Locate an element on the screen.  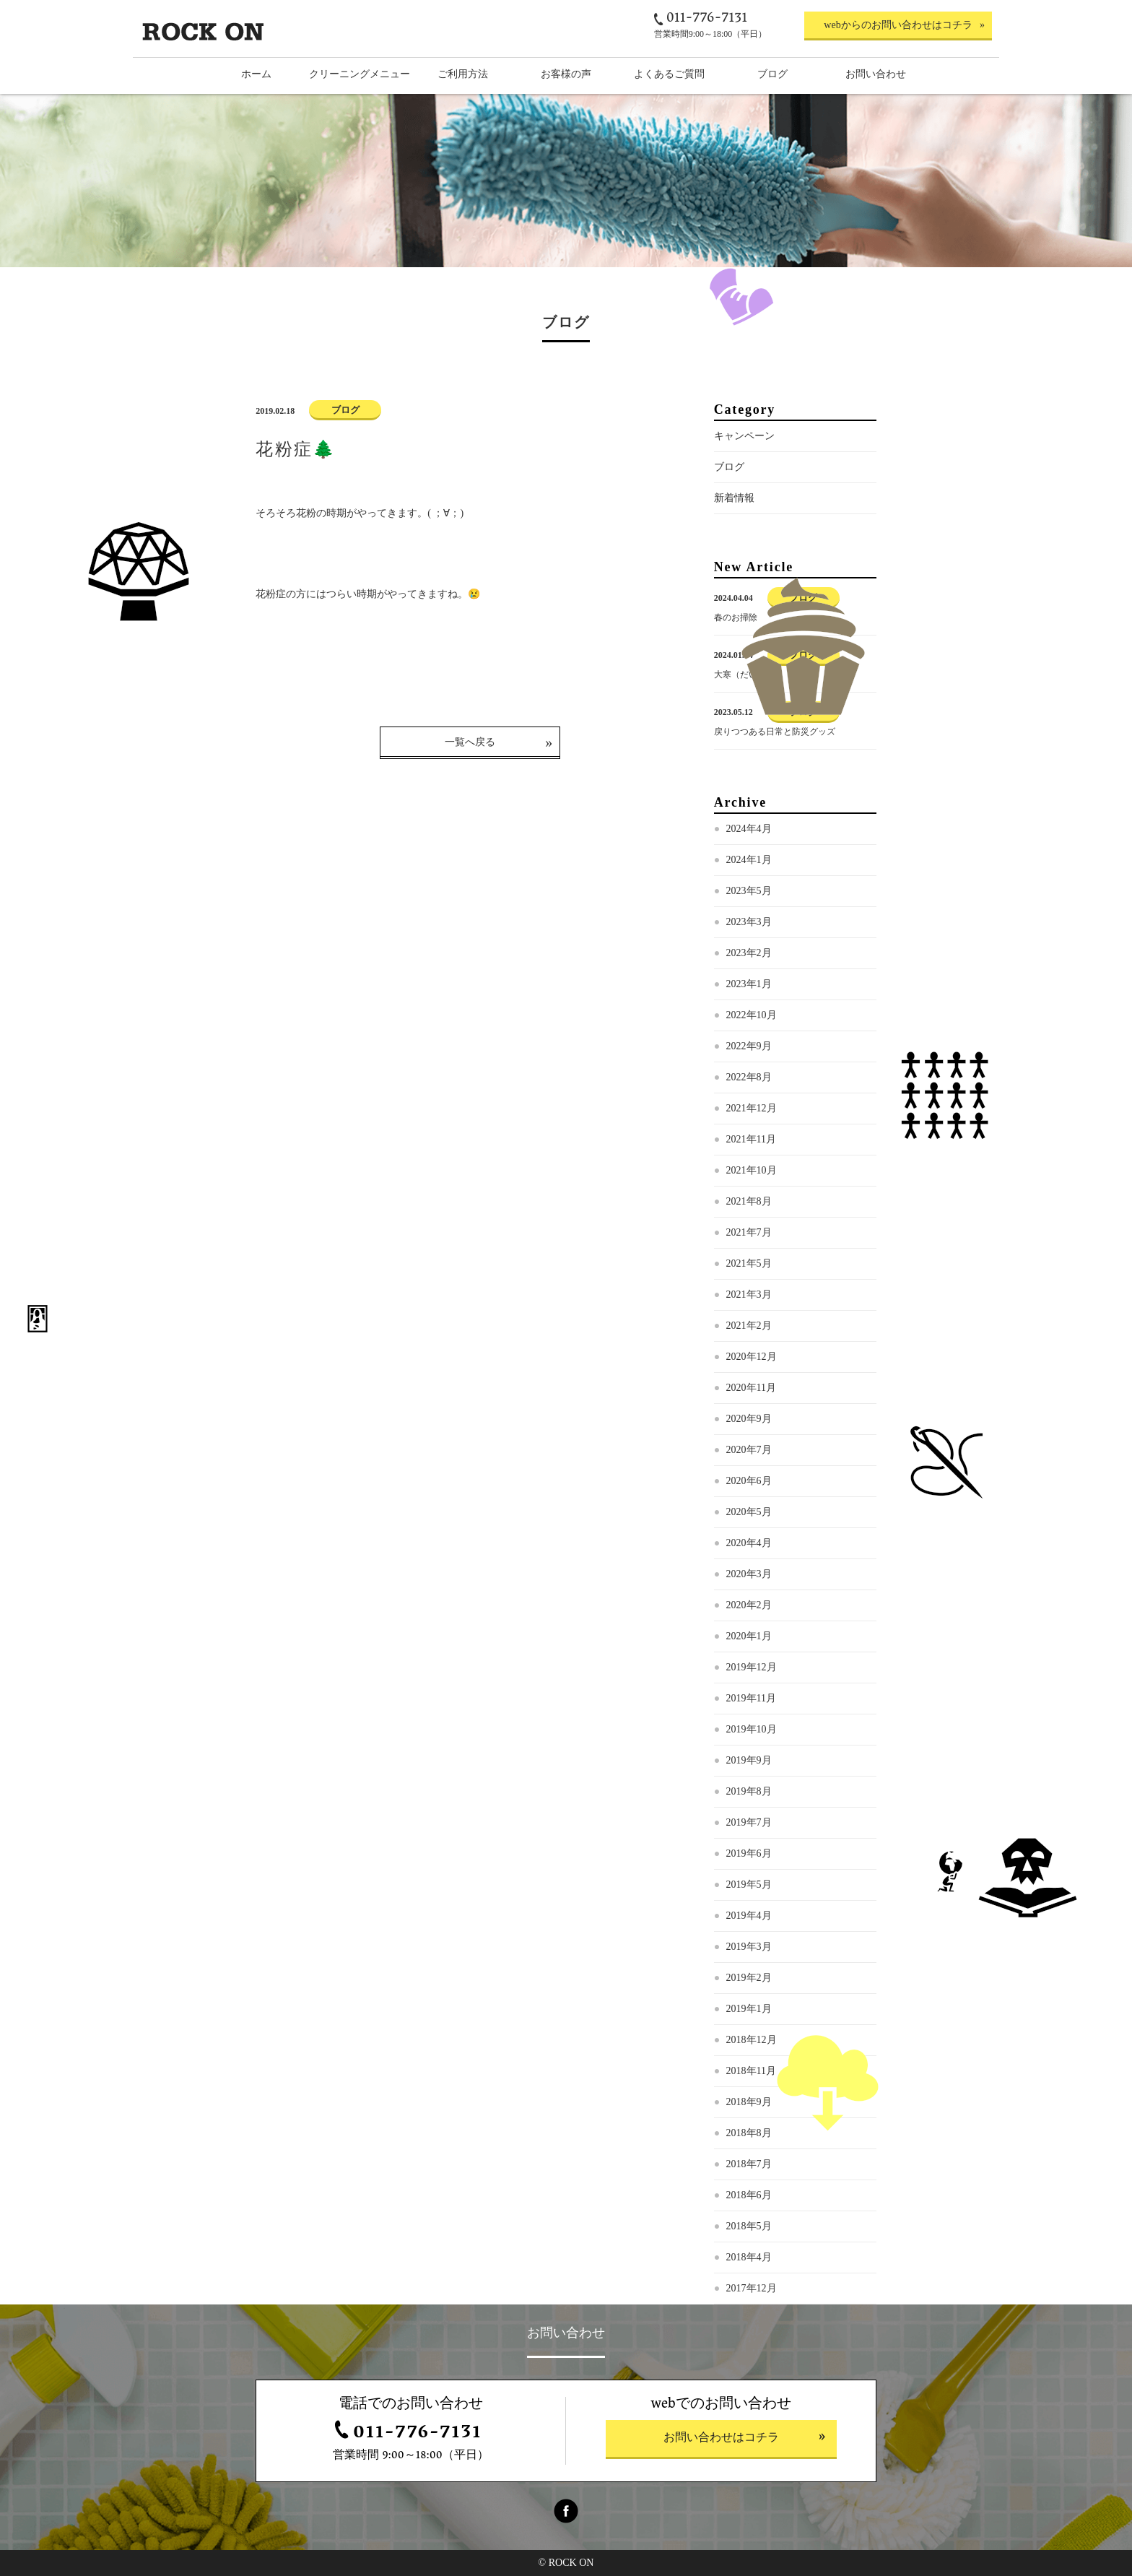
download file from cloud storage is located at coordinates (827, 2083).